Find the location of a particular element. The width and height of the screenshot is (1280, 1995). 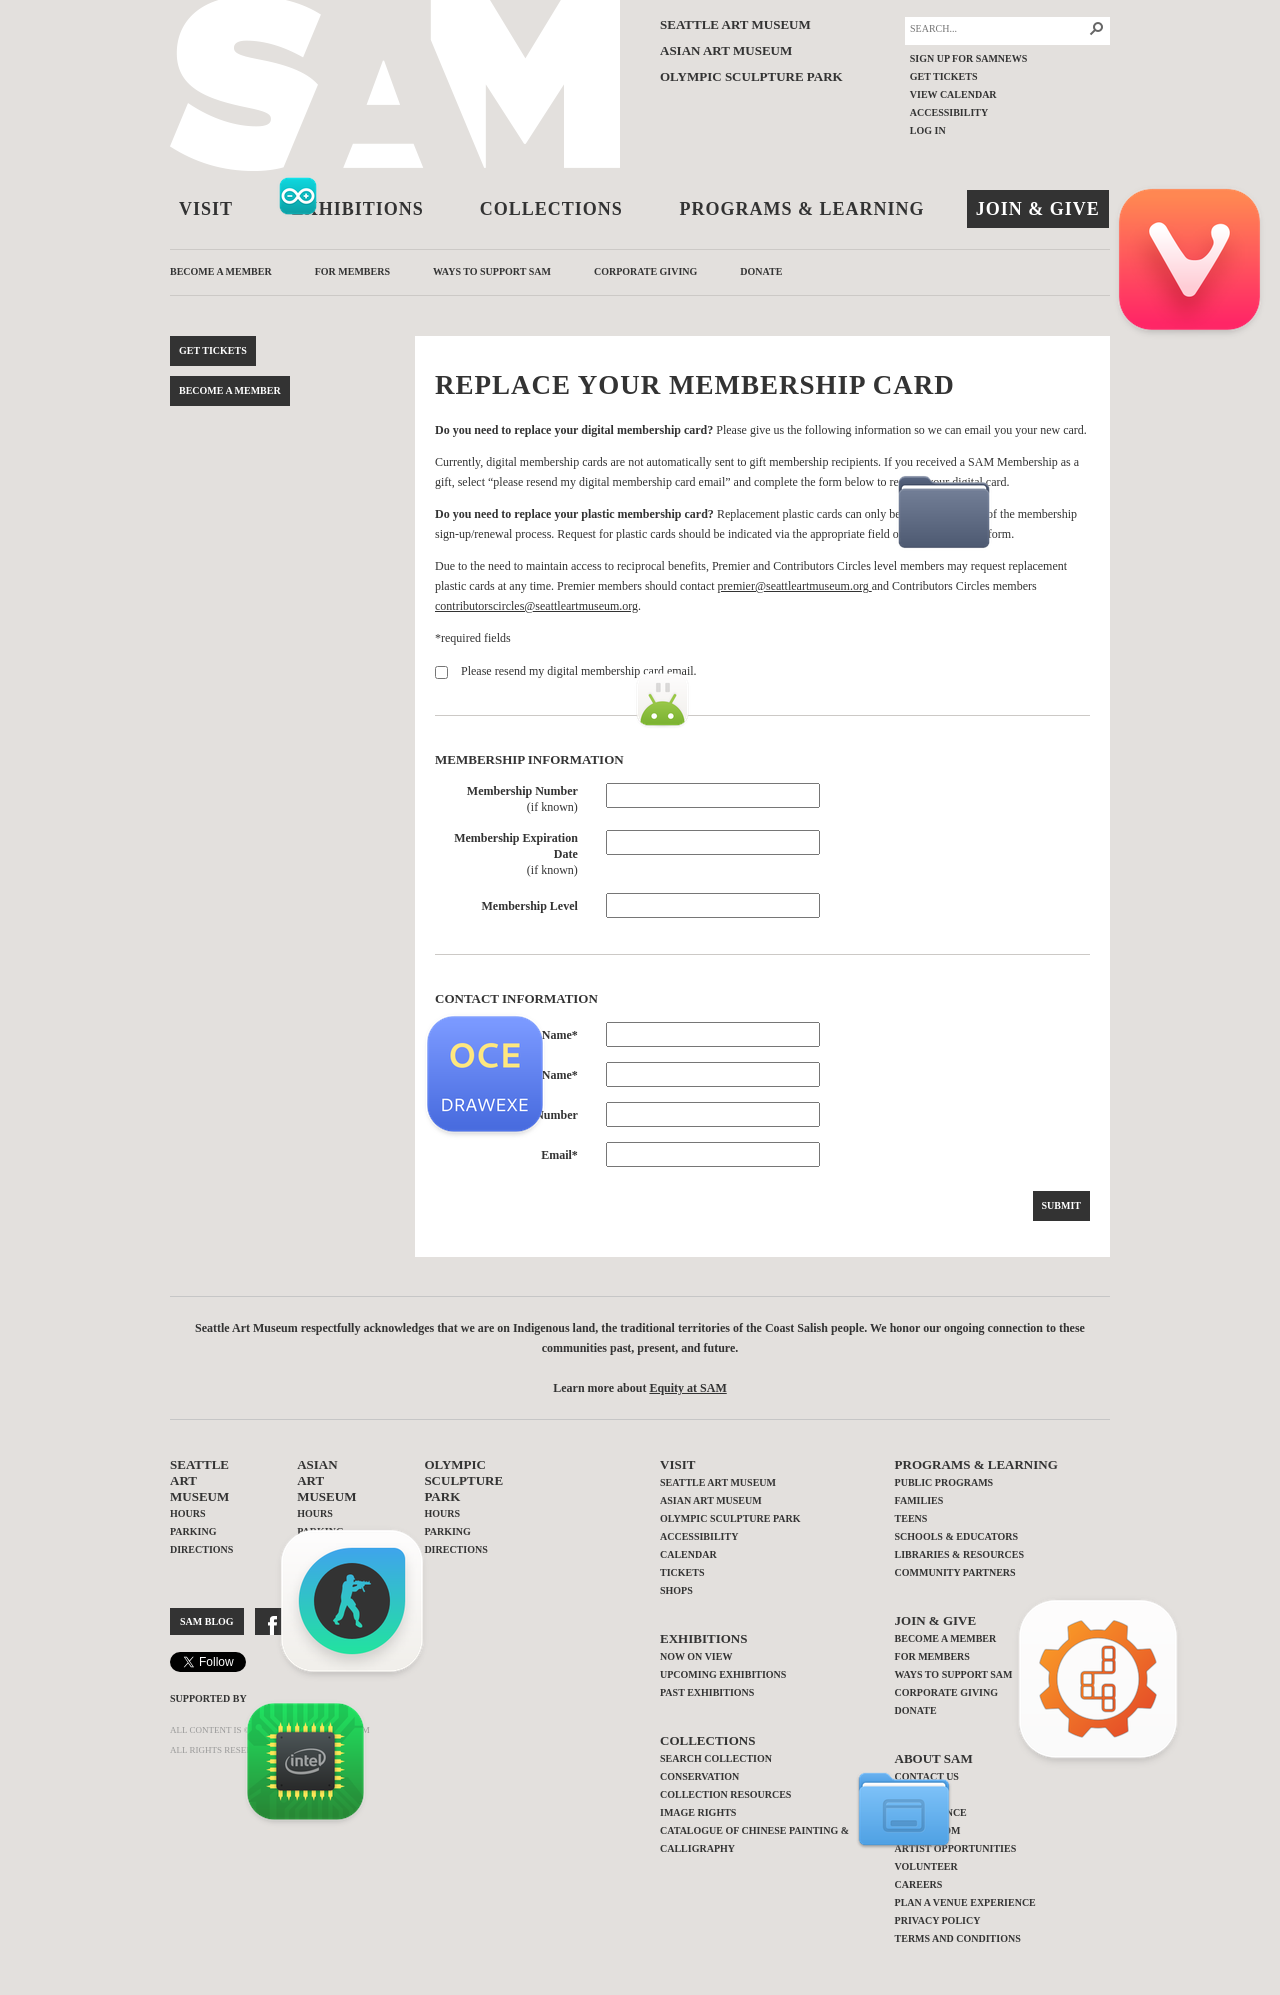

open android file transfer app is located at coordinates (662, 699).